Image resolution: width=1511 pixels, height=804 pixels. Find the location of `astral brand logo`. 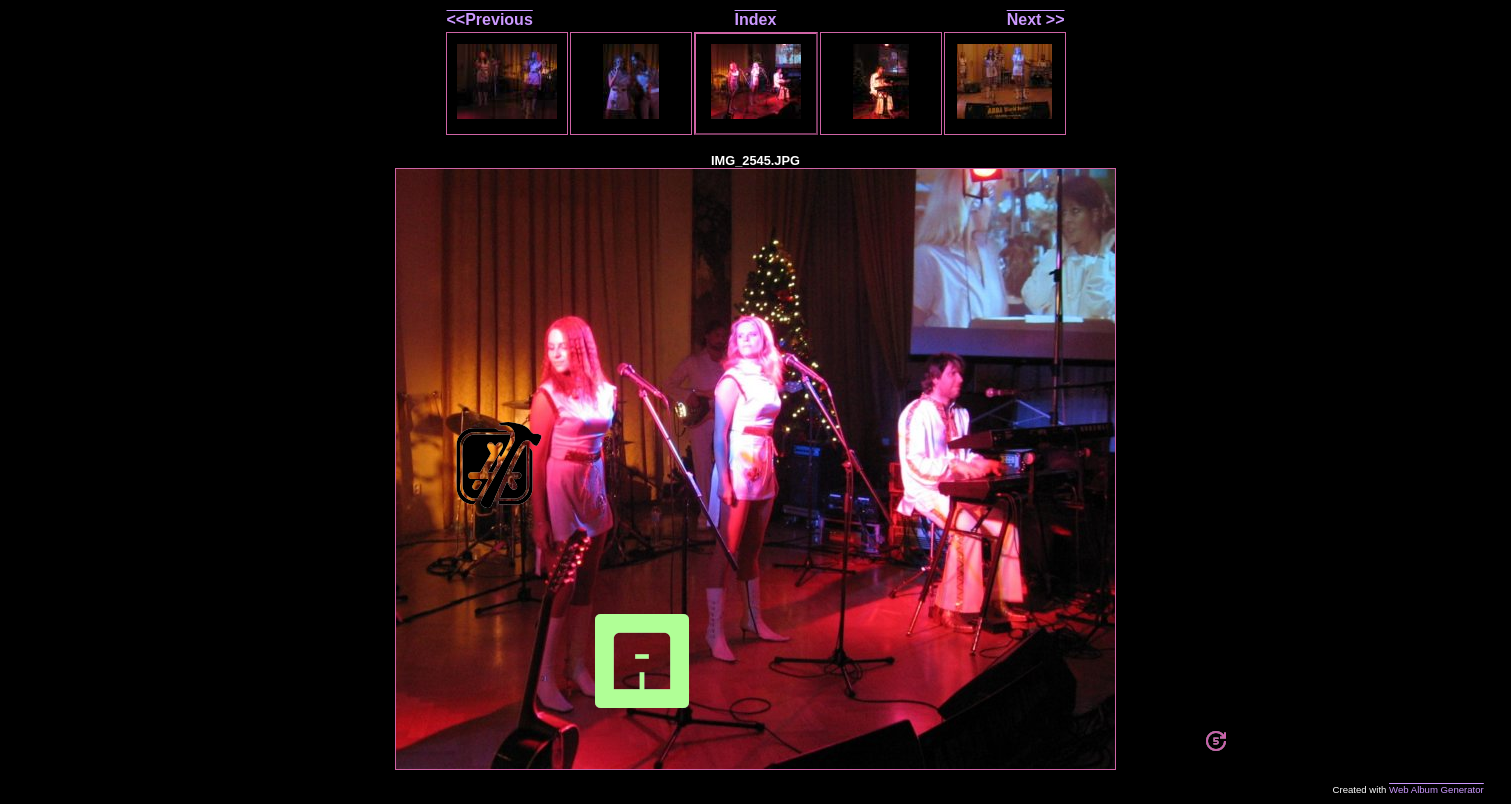

astral brand logo is located at coordinates (642, 661).